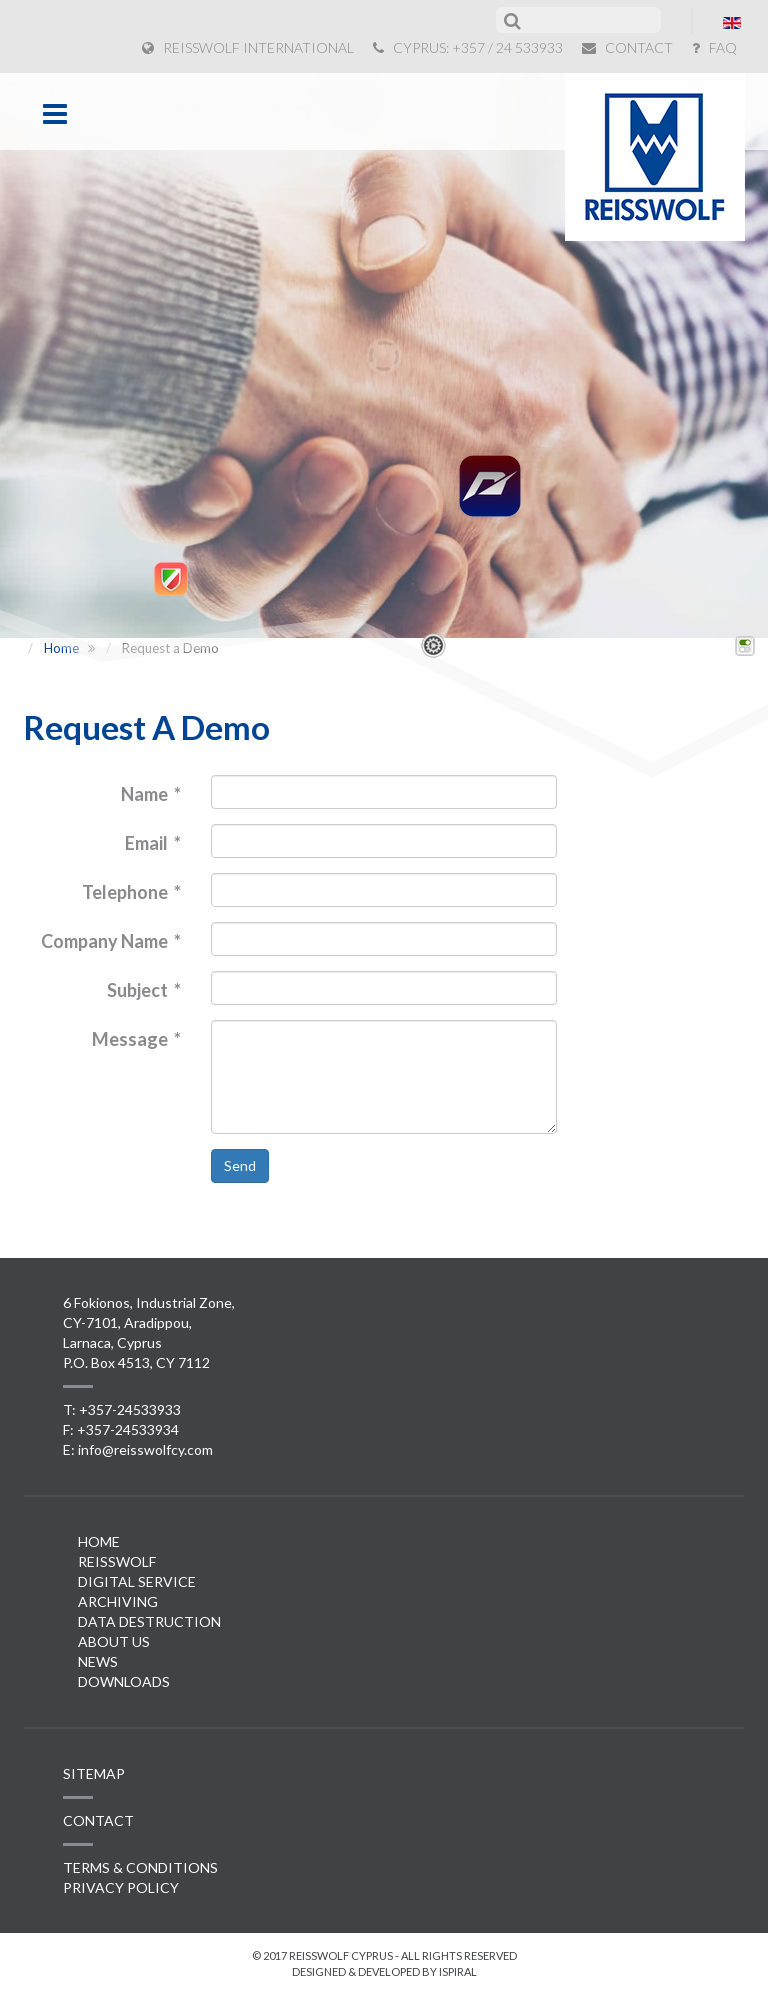 The width and height of the screenshot is (768, 1995). I want to click on launch need for speed hot pursuit game, so click(490, 486).